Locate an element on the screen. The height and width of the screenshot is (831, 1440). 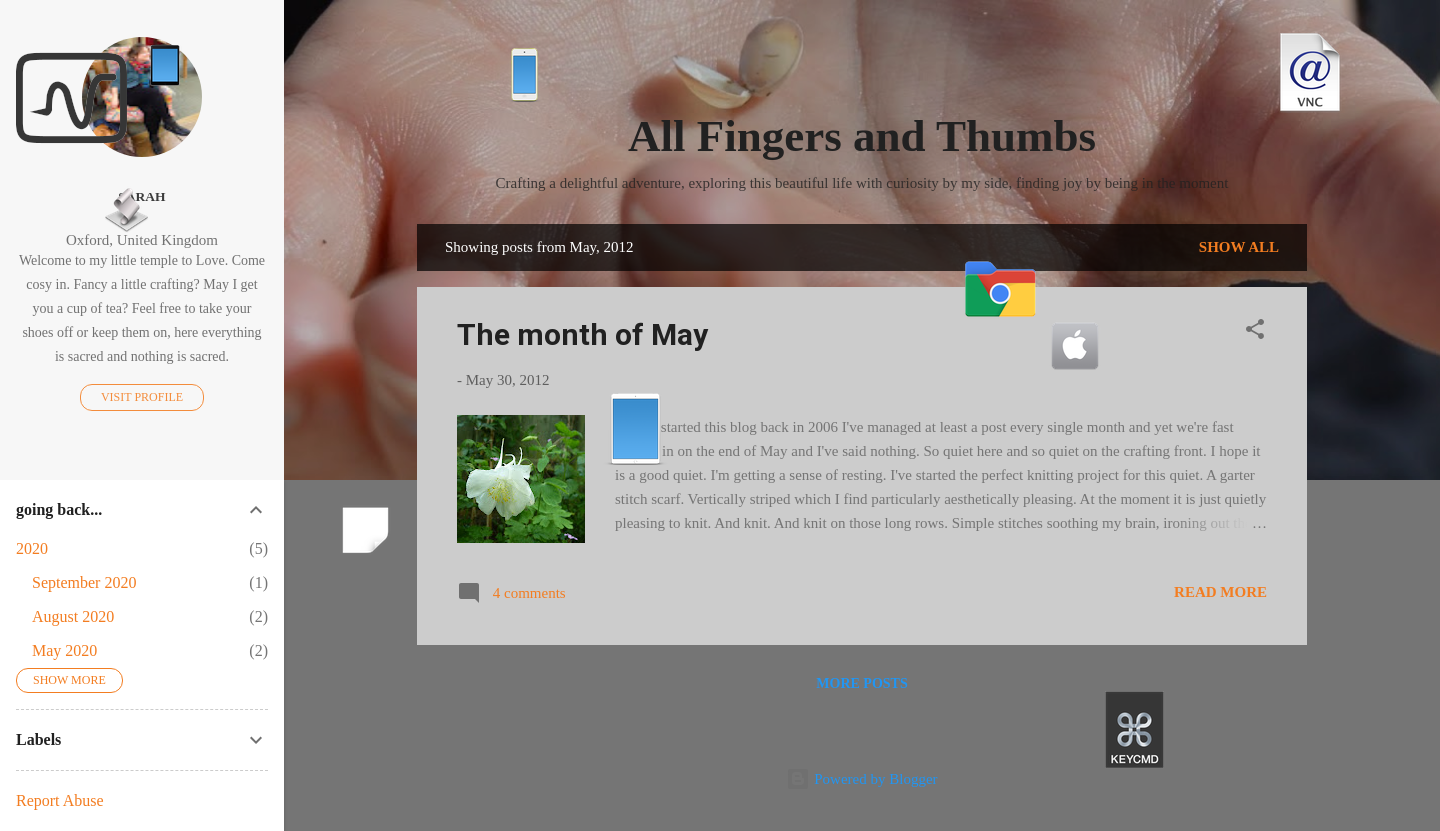
iPad Air 2 device icon is located at coordinates (165, 65).